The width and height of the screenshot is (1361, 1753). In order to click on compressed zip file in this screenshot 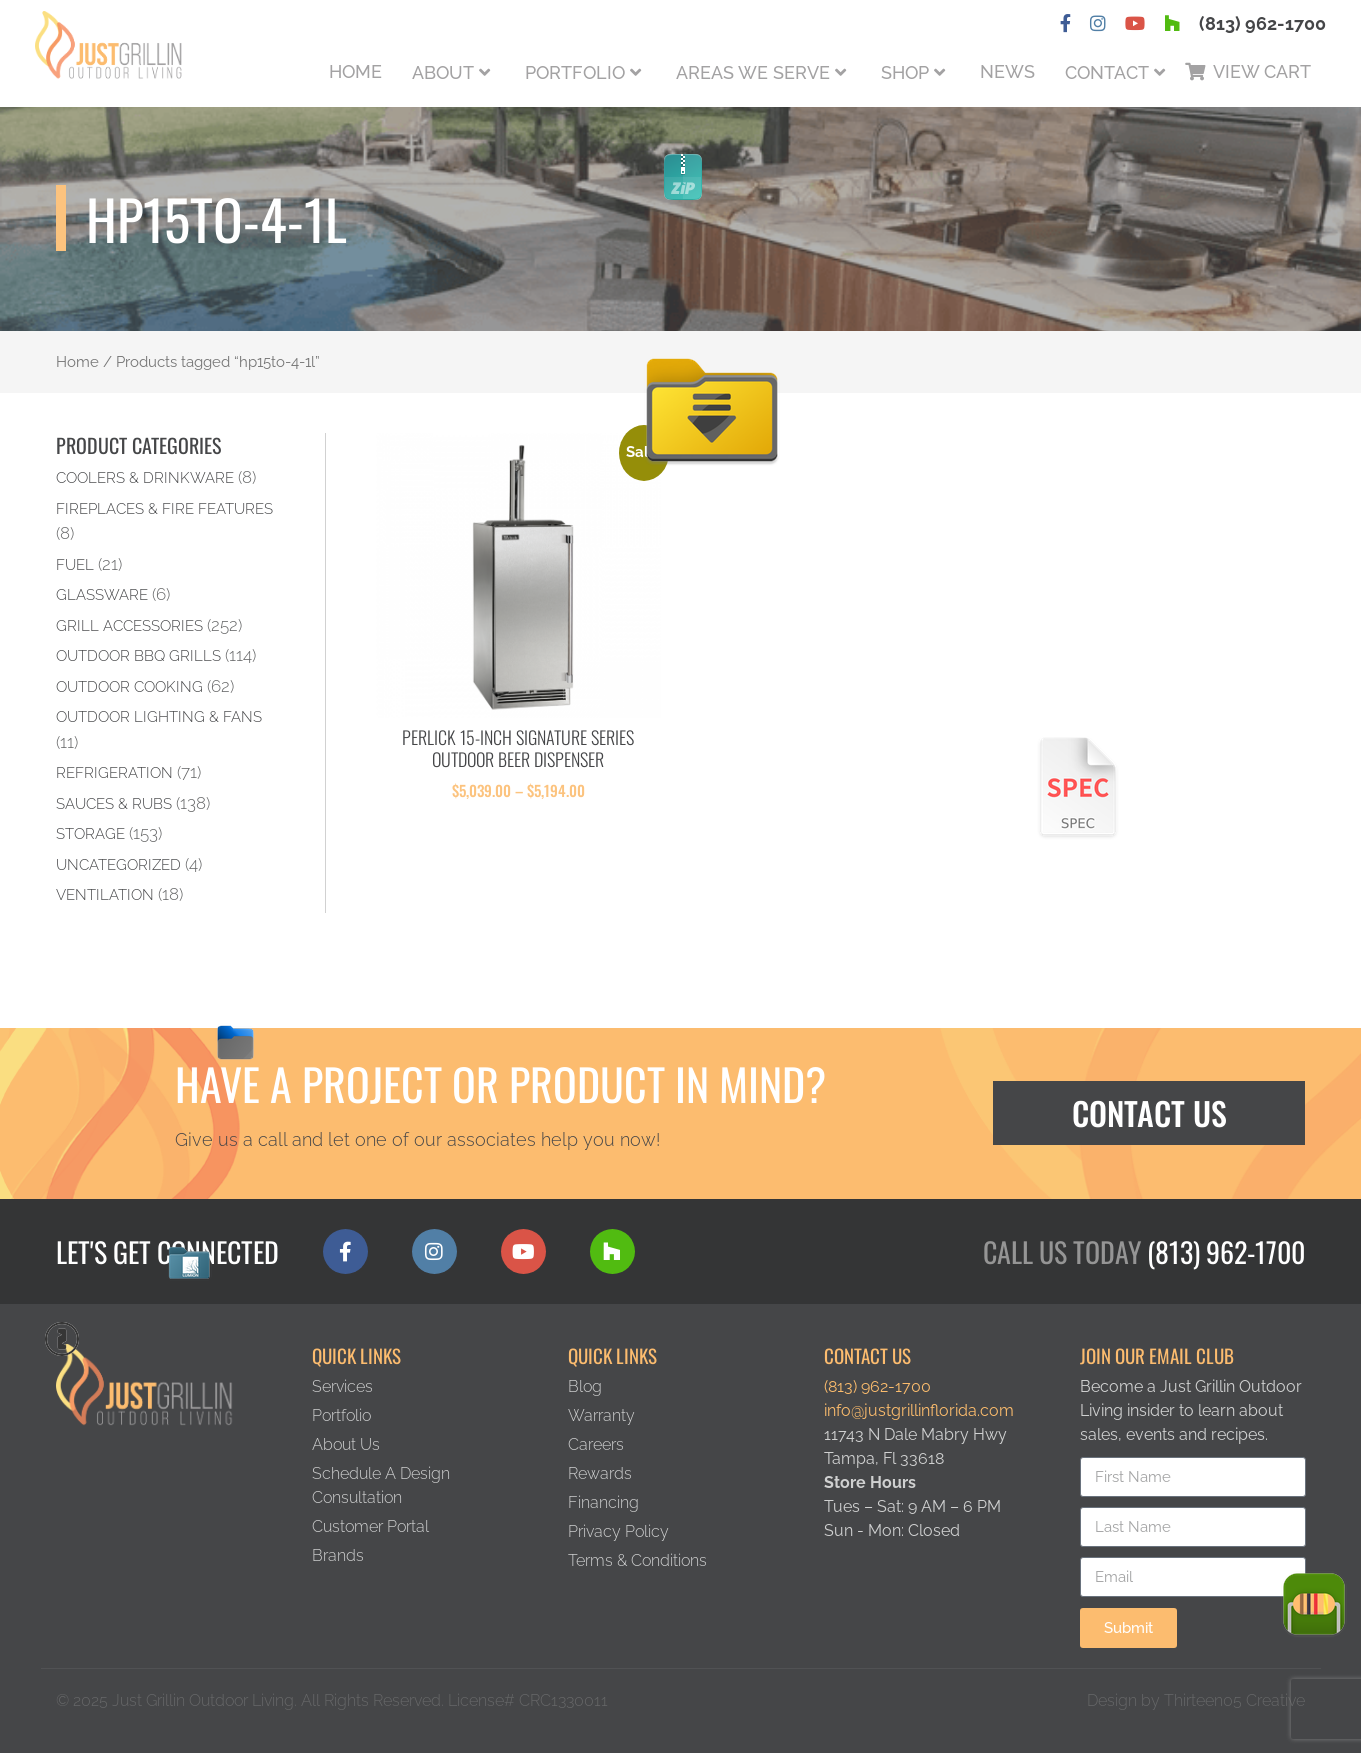, I will do `click(683, 177)`.